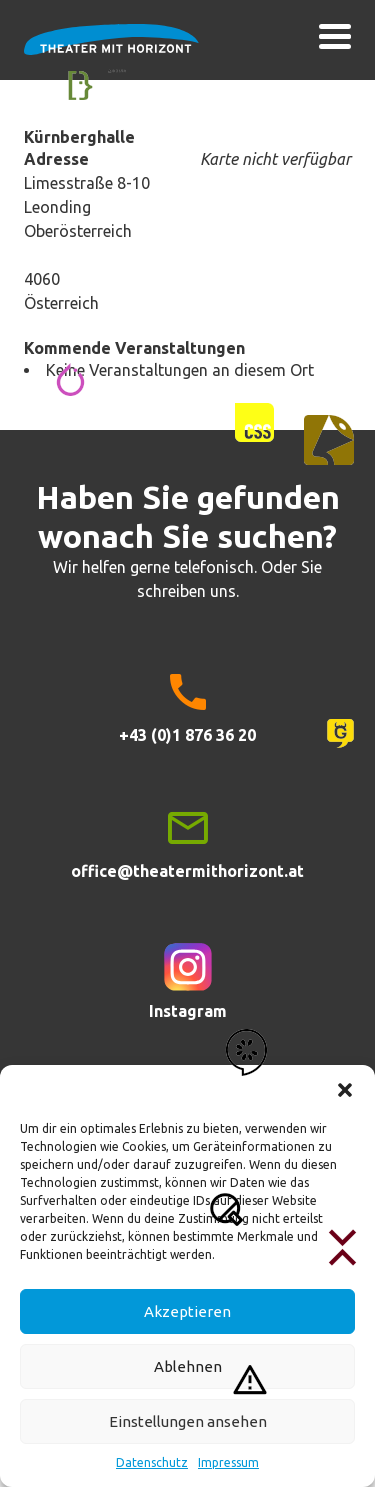 The image size is (375, 1487). What do you see at coordinates (342, 1247) in the screenshot?
I see `collapse or contract content vertically` at bounding box center [342, 1247].